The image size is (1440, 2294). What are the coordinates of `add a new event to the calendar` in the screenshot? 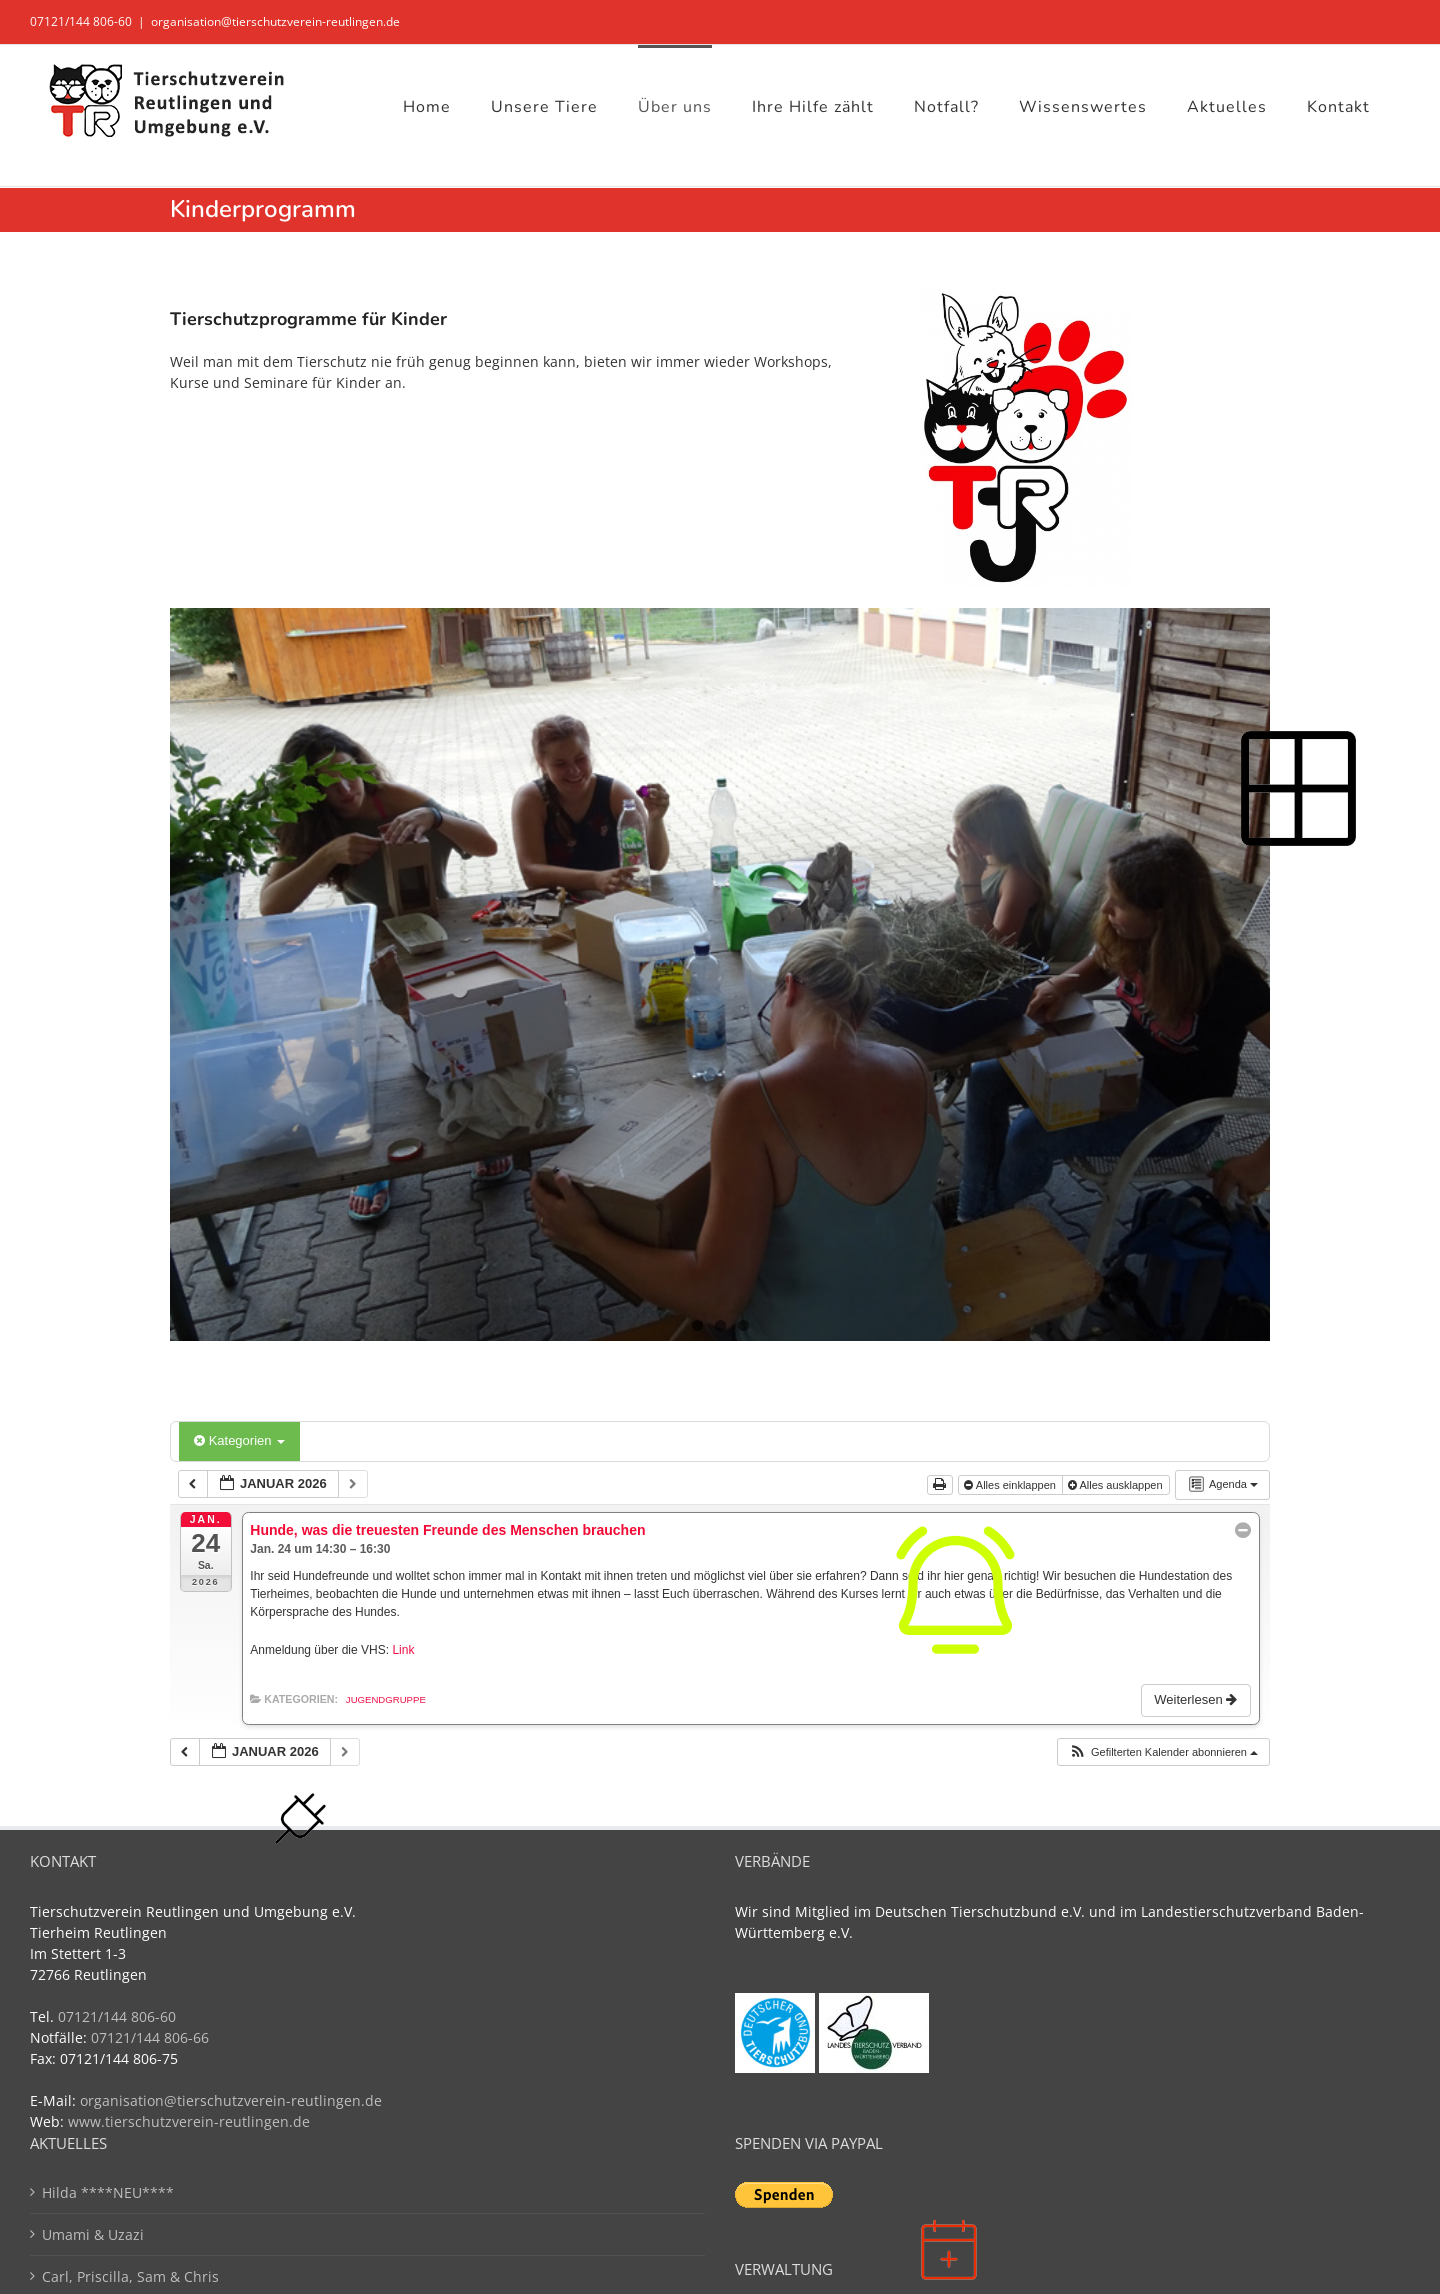 It's located at (949, 2252).